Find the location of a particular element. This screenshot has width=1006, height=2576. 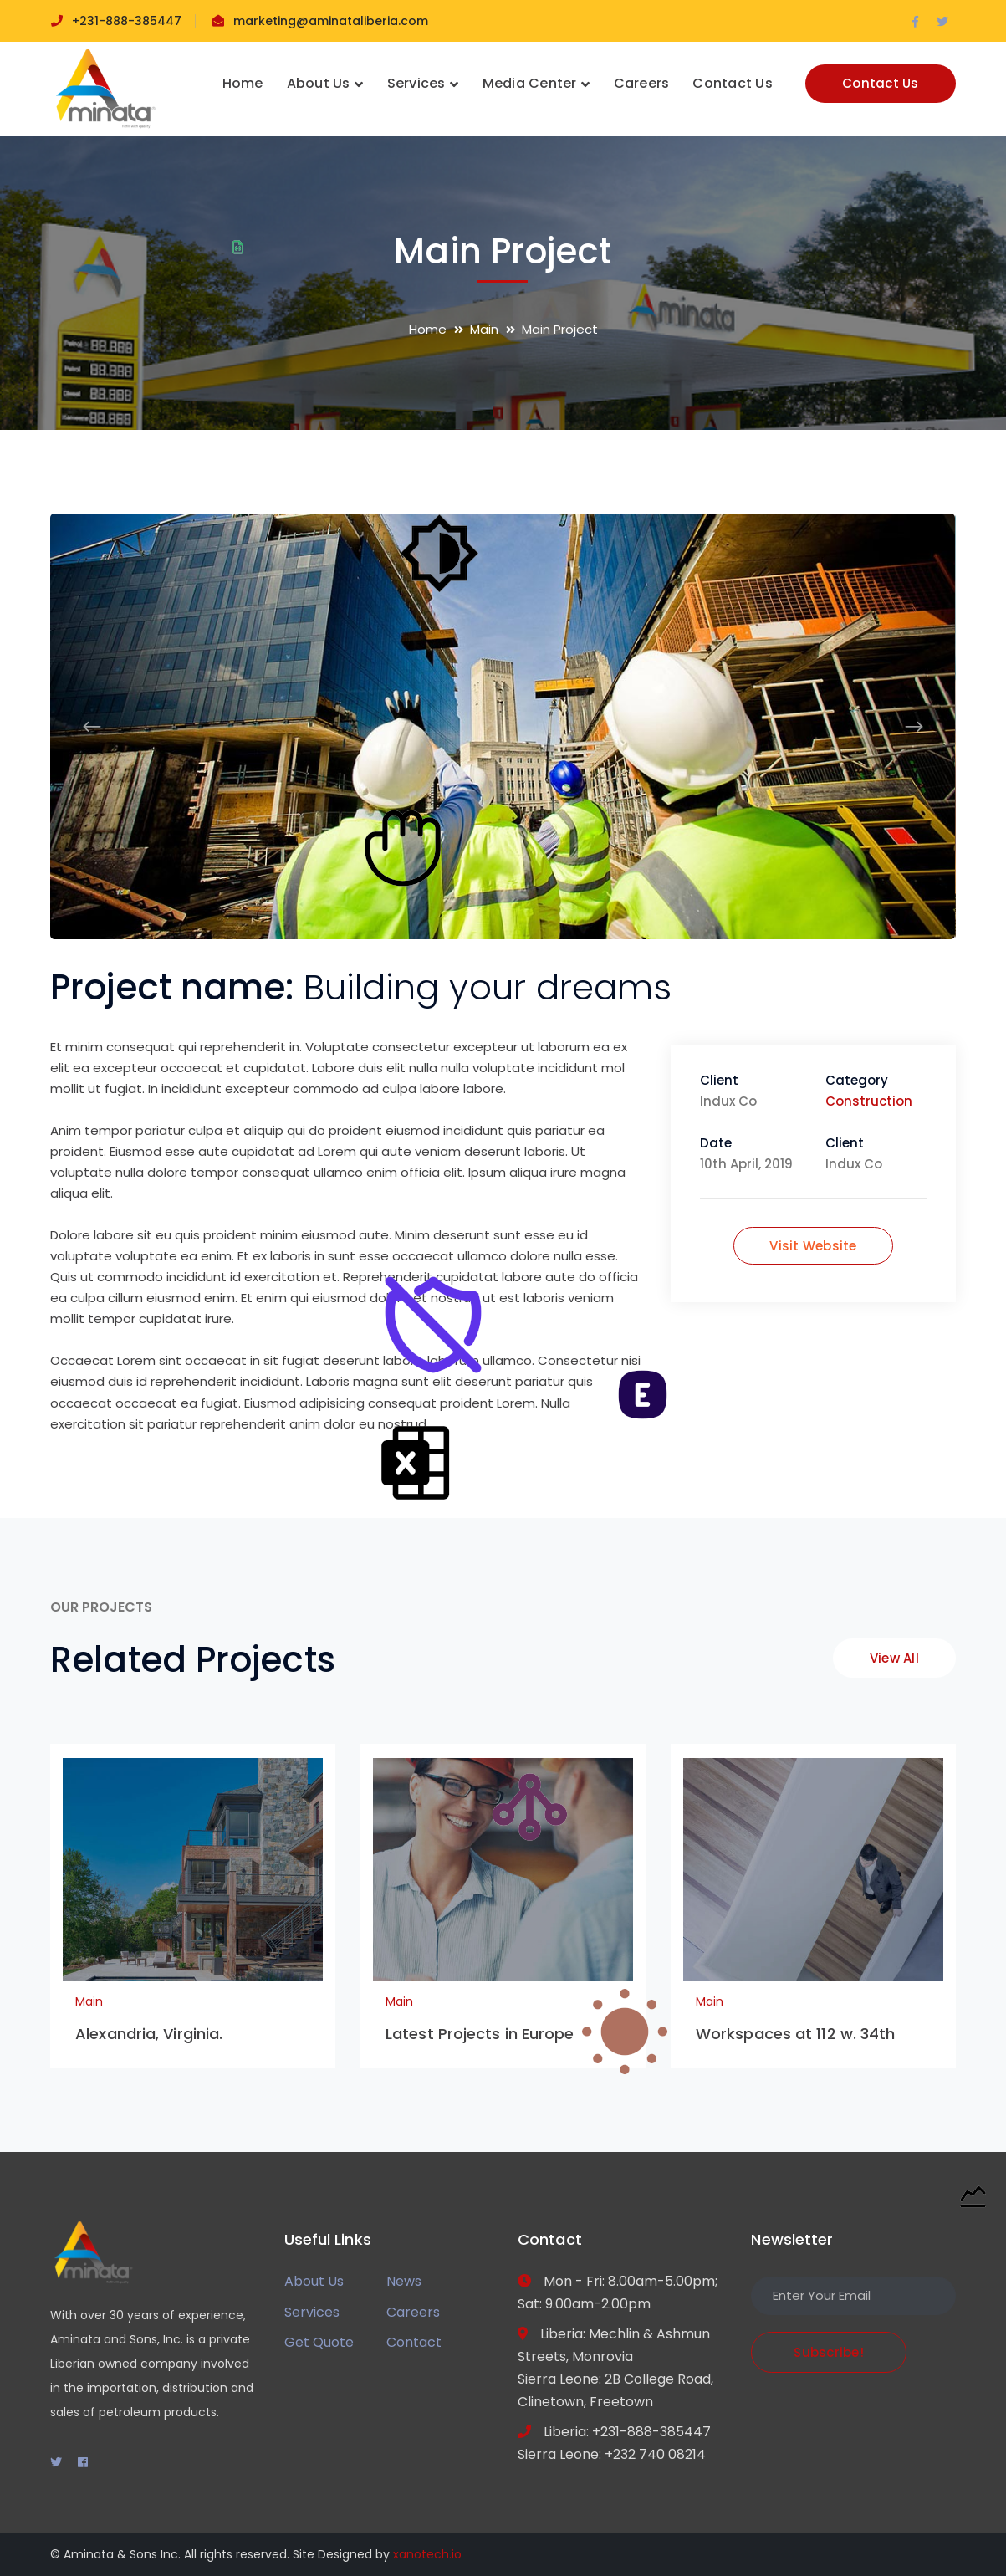

drag to reorder or move an item is located at coordinates (402, 837).